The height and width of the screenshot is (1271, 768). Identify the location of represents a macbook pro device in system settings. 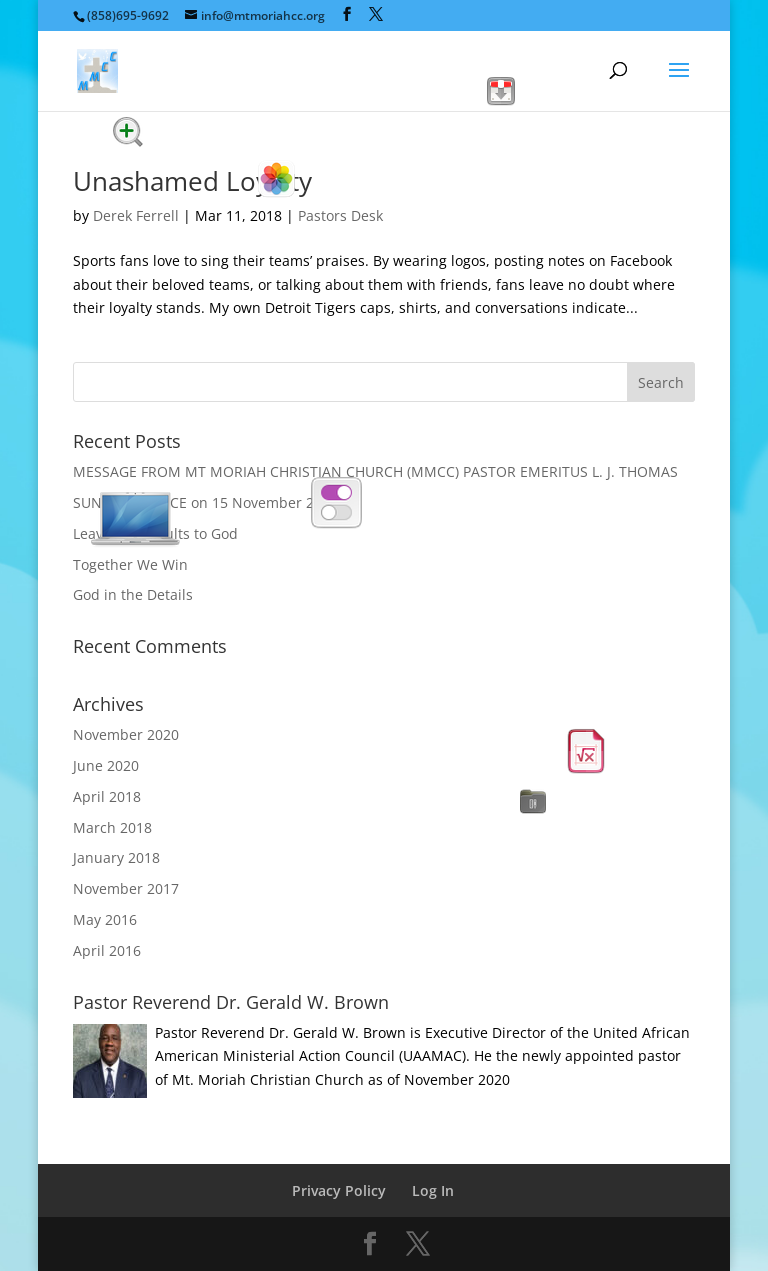
(135, 517).